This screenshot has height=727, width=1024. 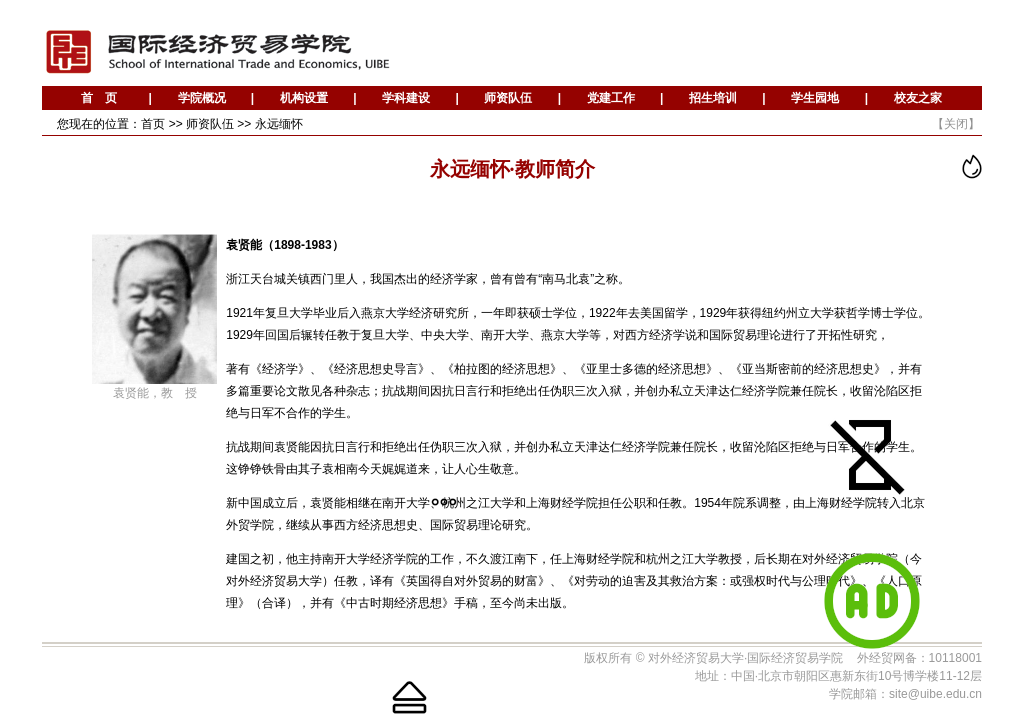 I want to click on open more options menu, so click(x=444, y=502).